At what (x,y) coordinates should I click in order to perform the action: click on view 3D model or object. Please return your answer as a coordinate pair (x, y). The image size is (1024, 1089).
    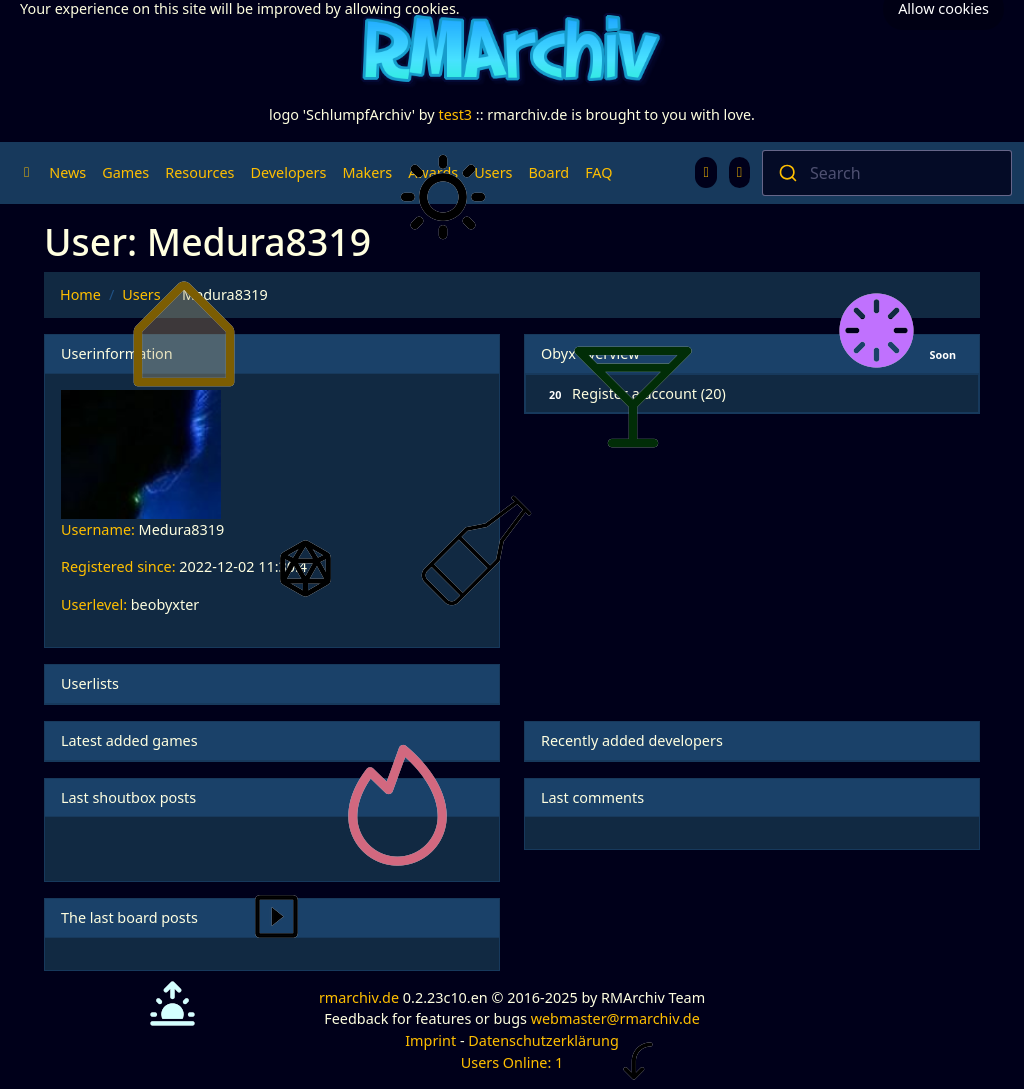
    Looking at the image, I should click on (305, 568).